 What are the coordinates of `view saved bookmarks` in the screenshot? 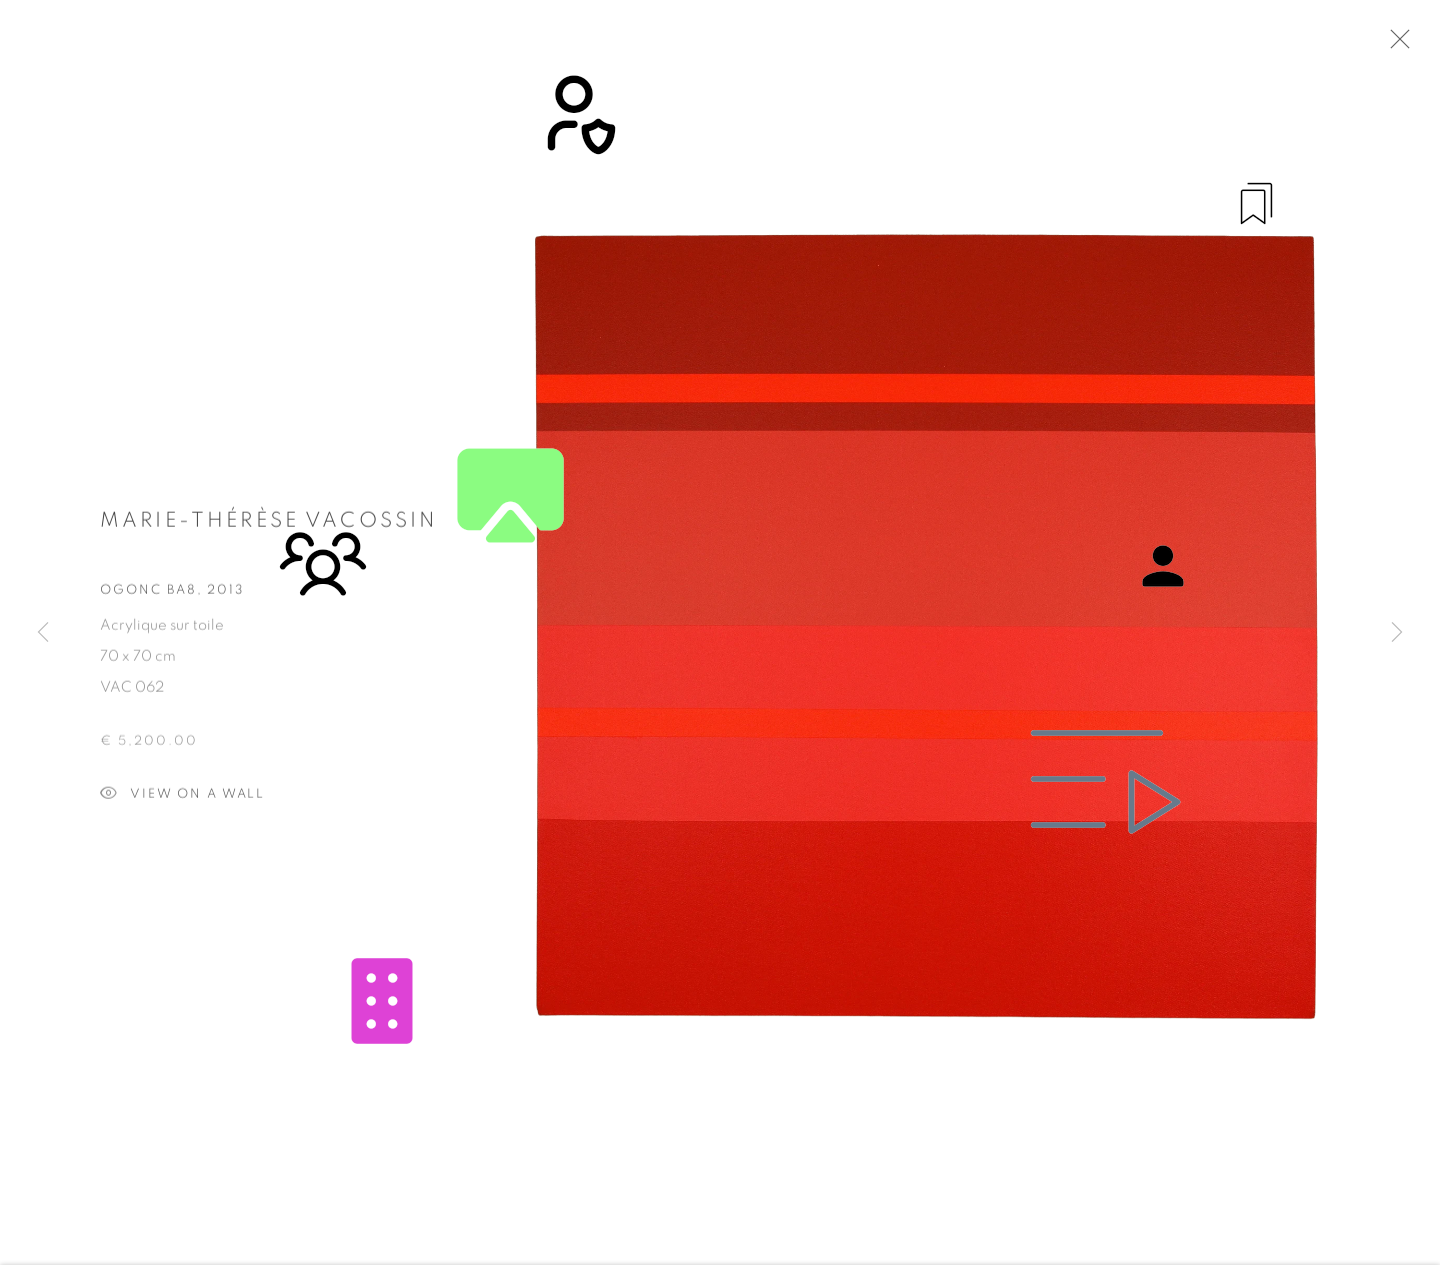 It's located at (1256, 203).